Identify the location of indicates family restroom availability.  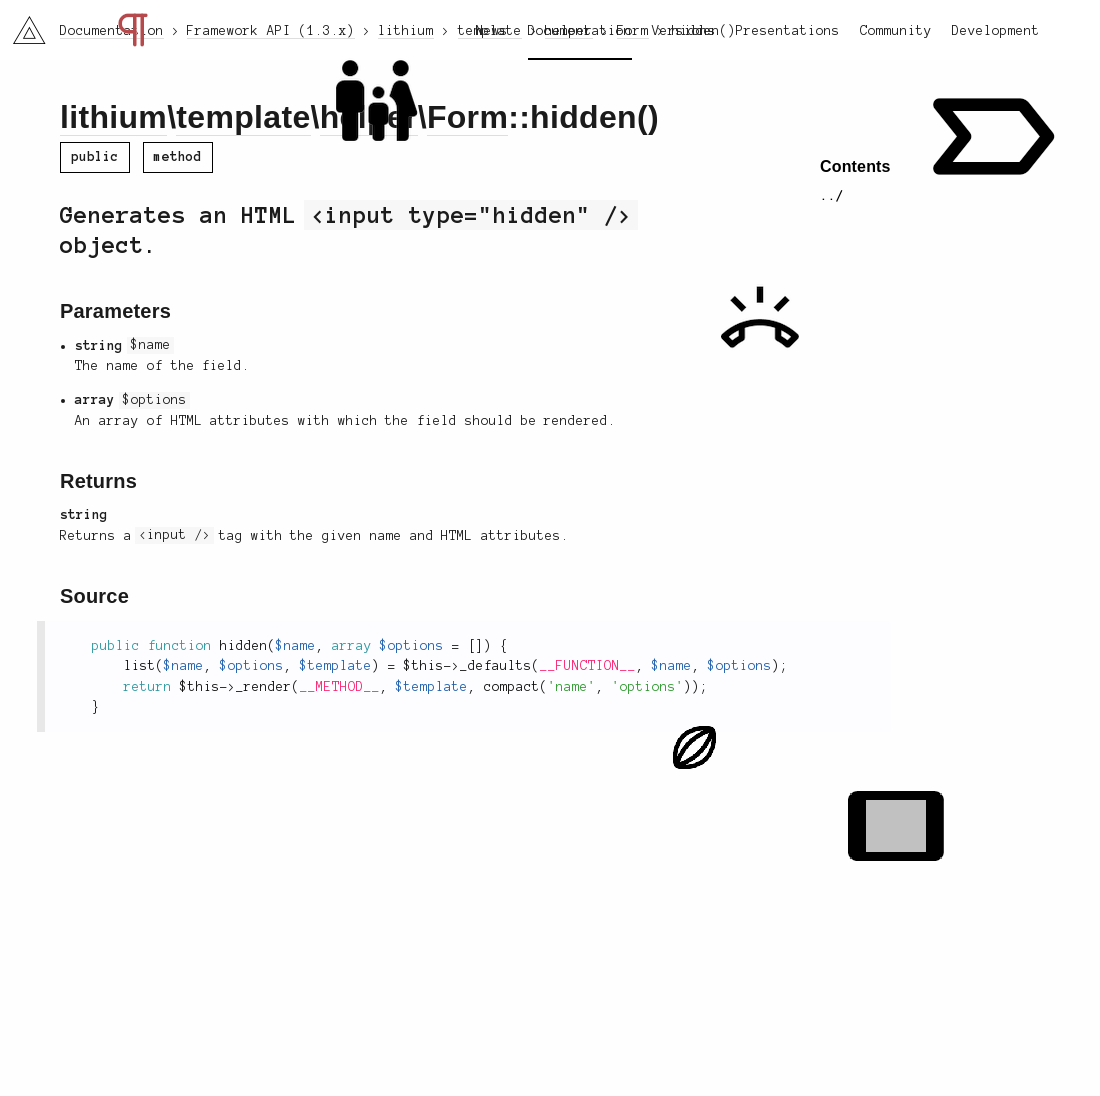
(376, 100).